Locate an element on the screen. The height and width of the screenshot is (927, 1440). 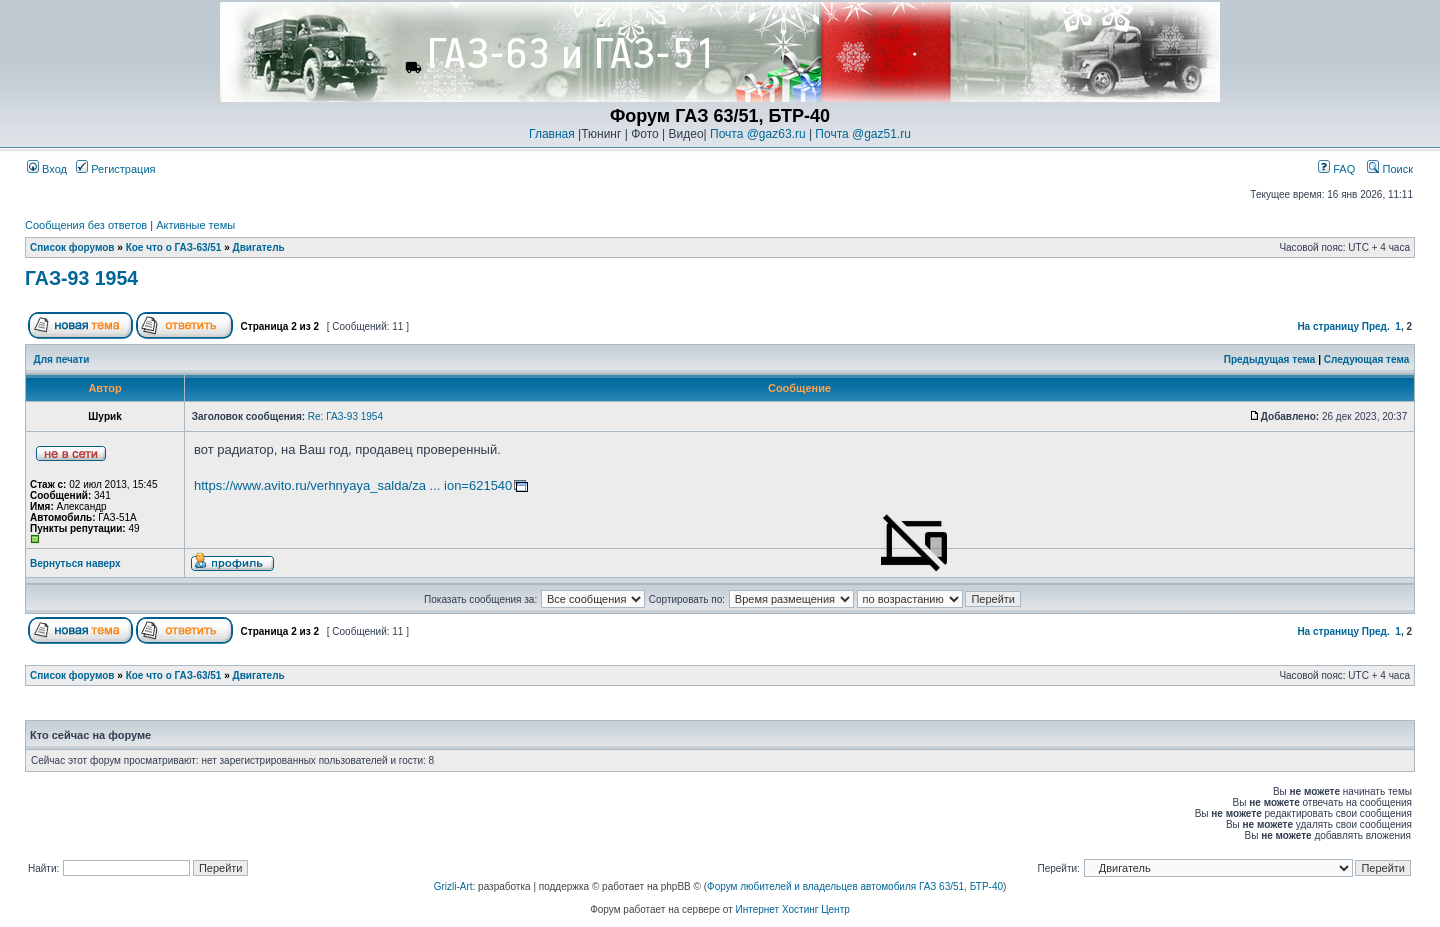
track your delivery status is located at coordinates (413, 67).